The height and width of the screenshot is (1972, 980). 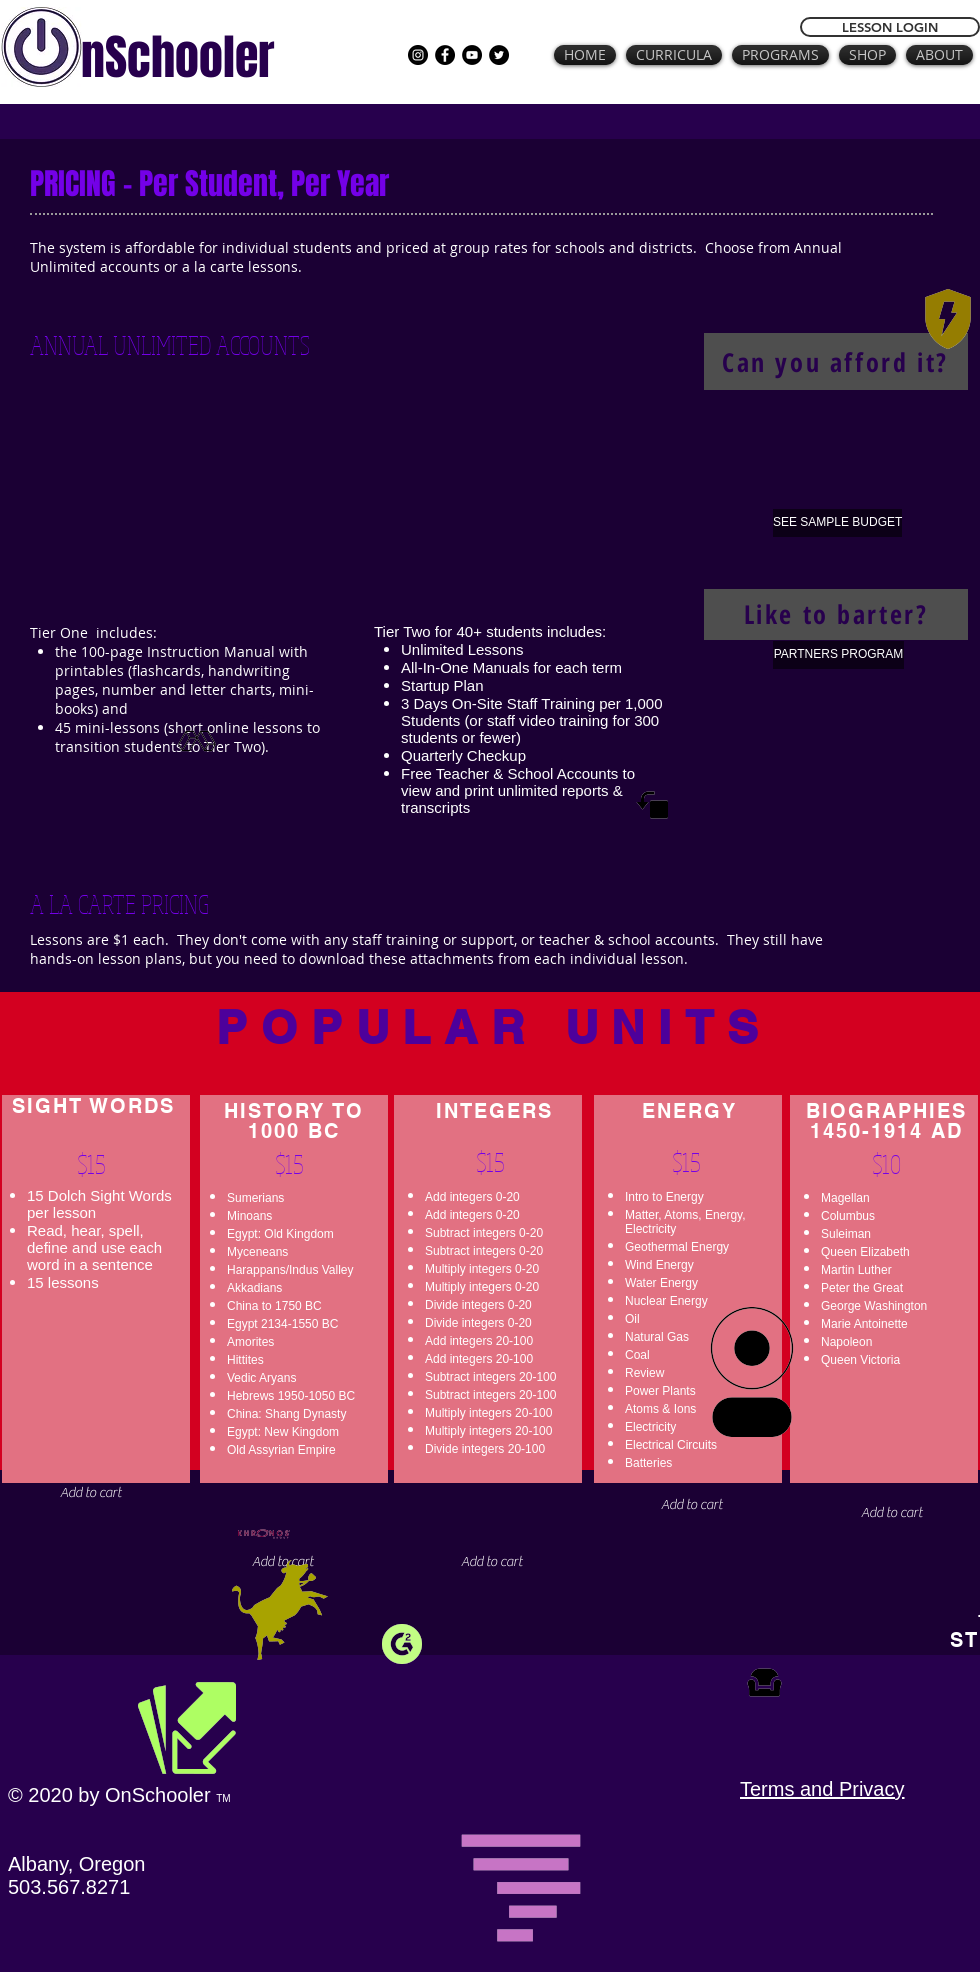 I want to click on visit cardmarket trading card marketplace, so click(x=187, y=1728).